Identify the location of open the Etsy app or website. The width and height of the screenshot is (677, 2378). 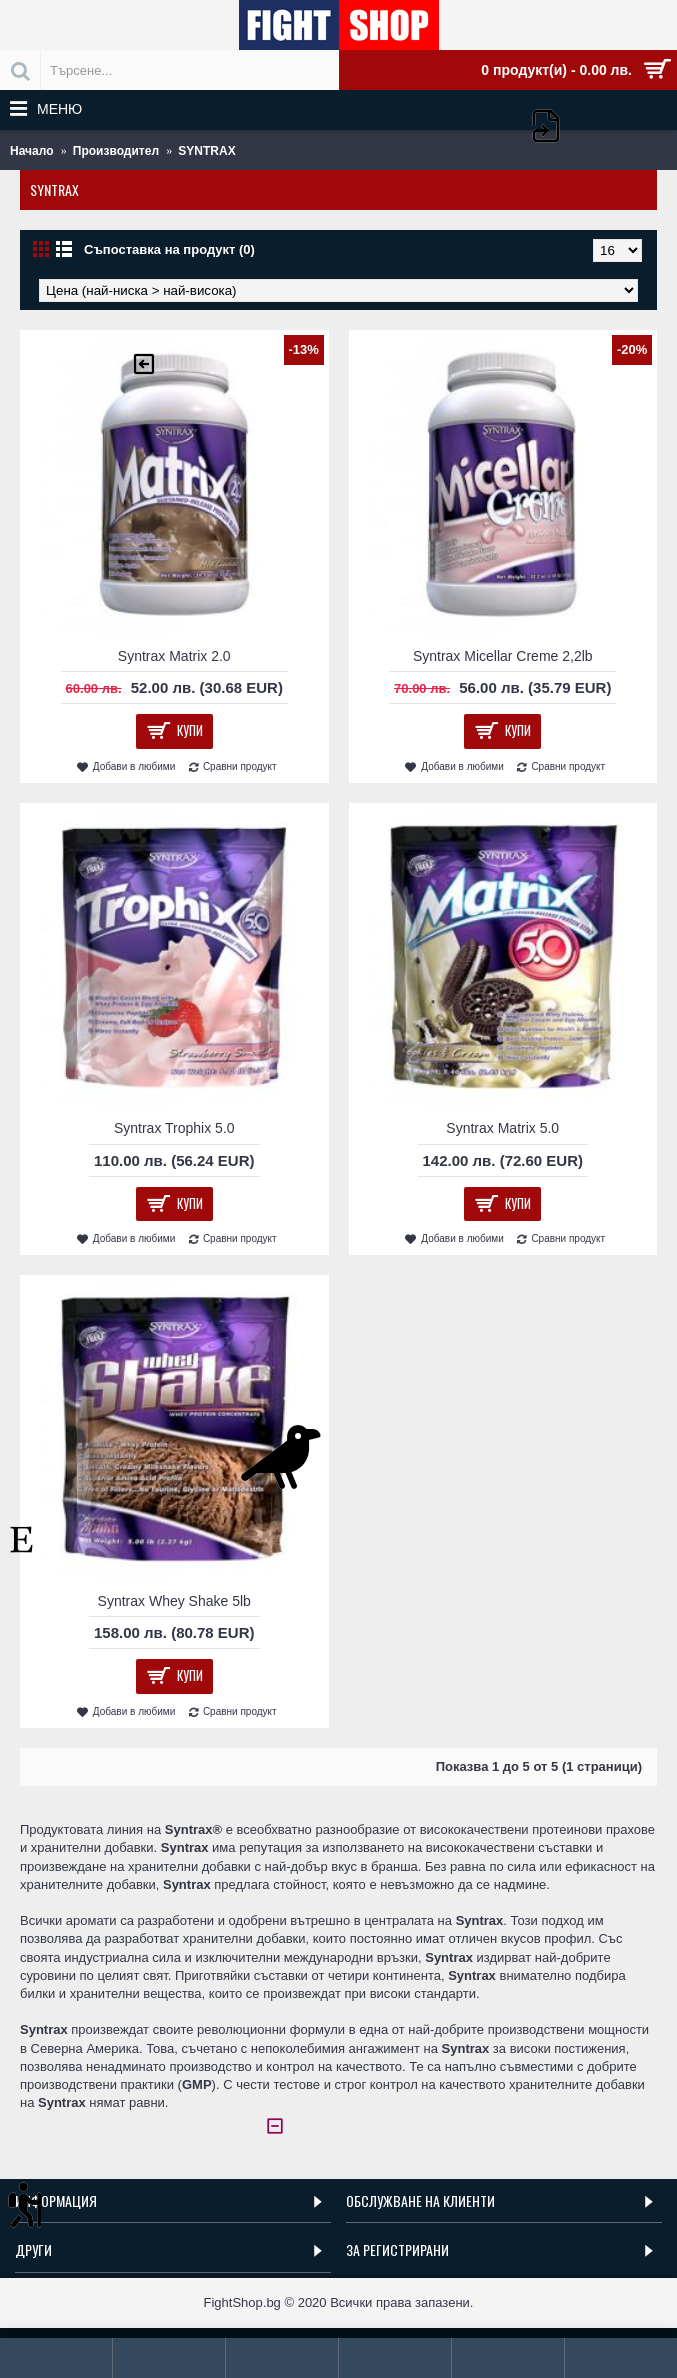
(21, 1539).